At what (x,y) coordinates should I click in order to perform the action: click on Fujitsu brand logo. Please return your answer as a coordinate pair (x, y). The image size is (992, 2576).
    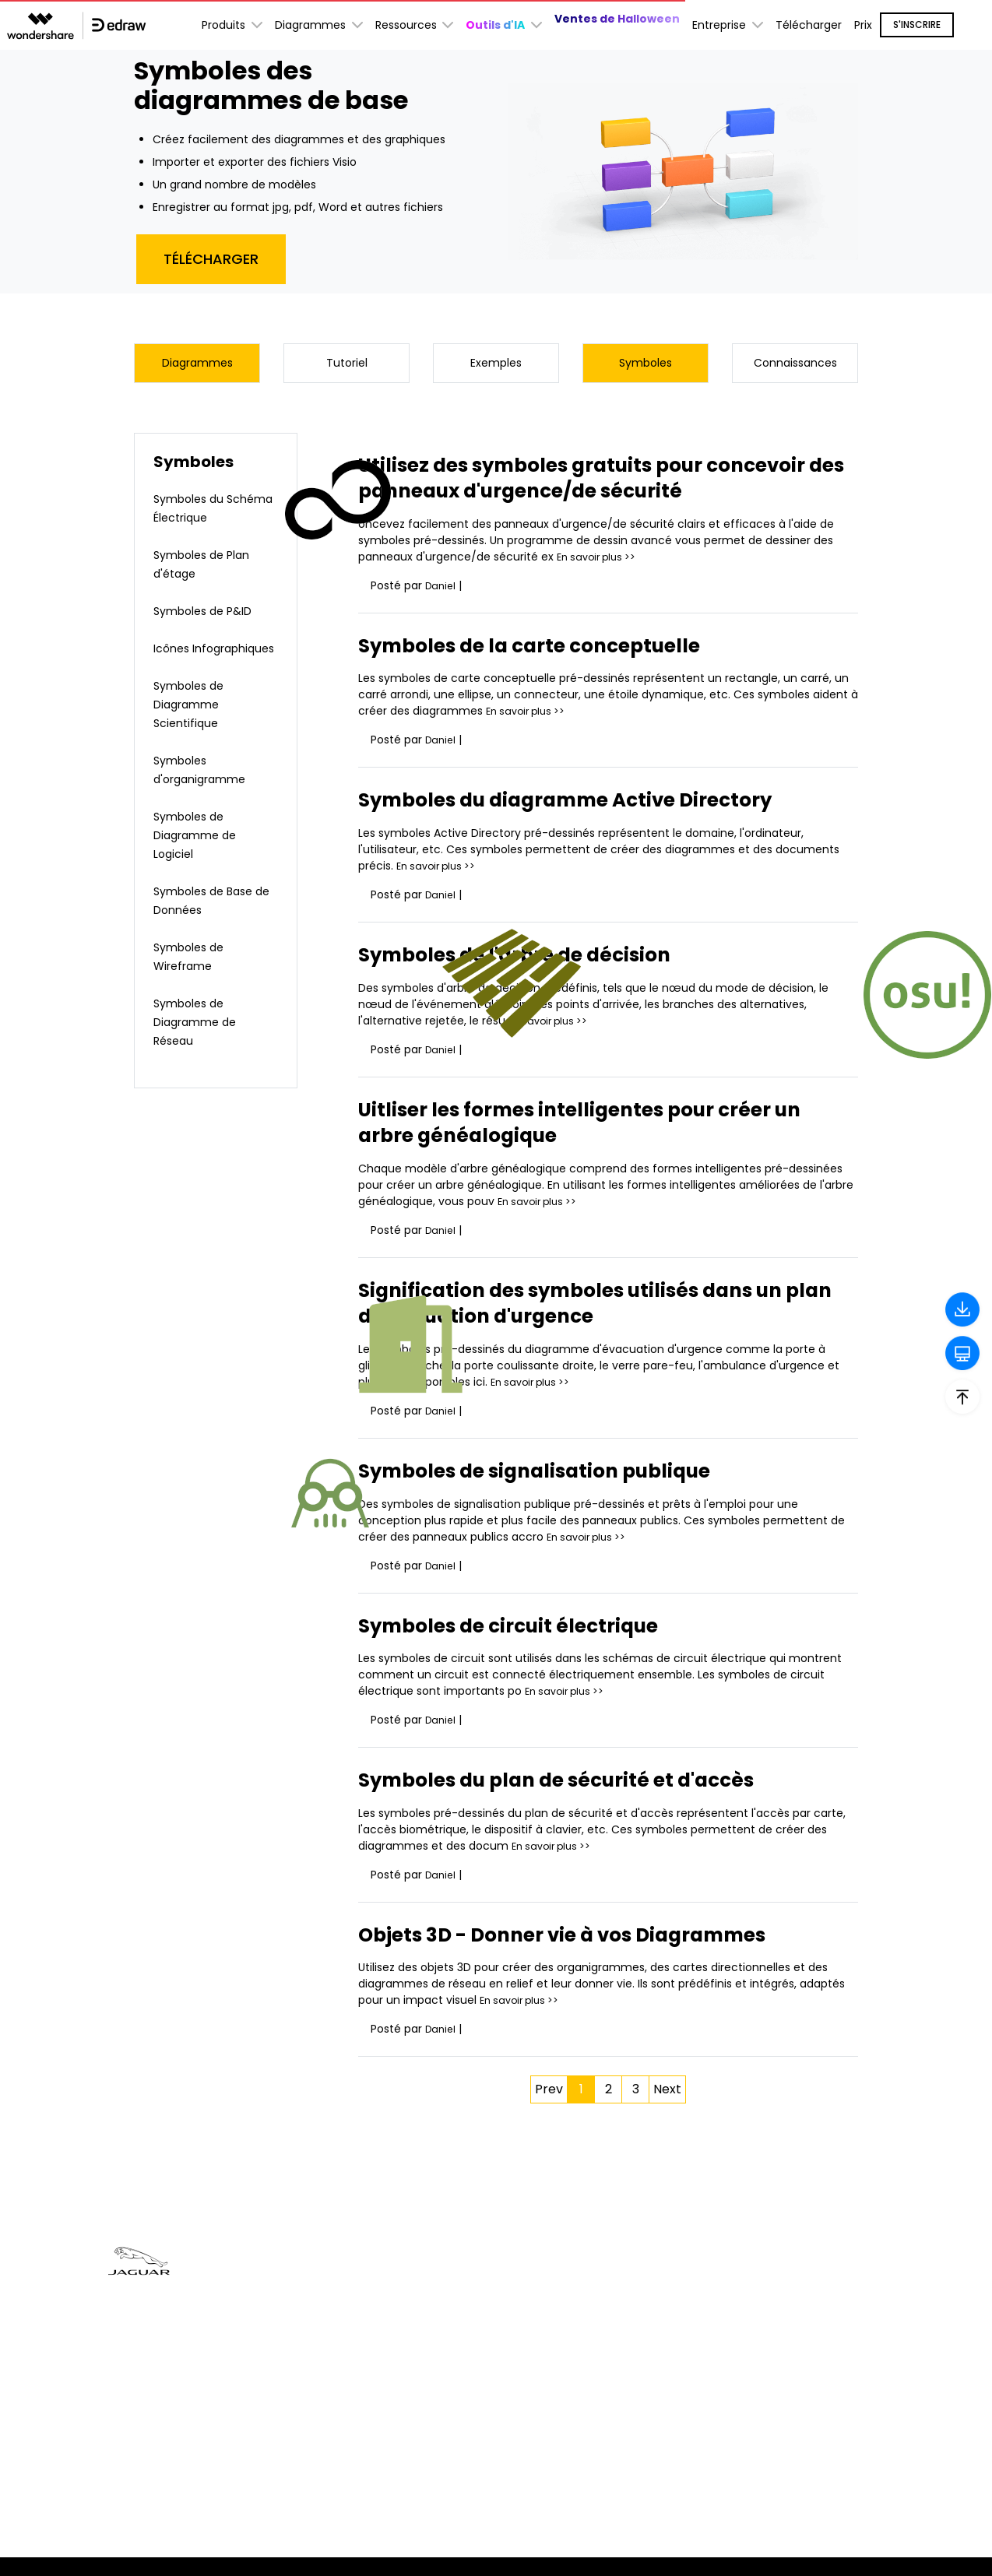
    Looking at the image, I should click on (338, 500).